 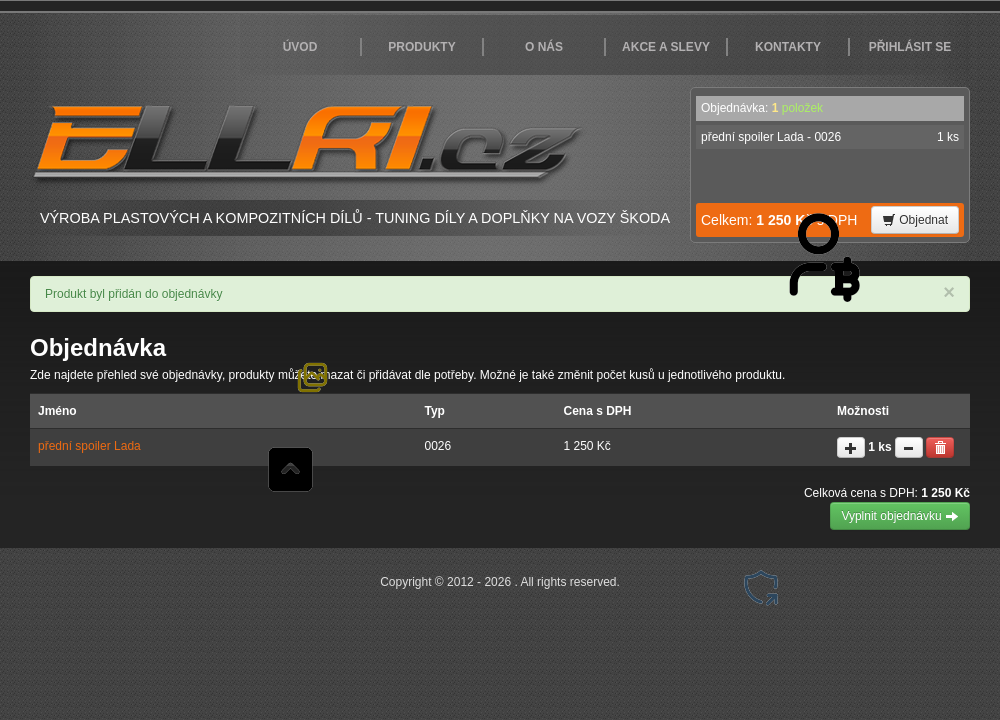 I want to click on view user's bitcoin wallet or balance, so click(x=818, y=254).